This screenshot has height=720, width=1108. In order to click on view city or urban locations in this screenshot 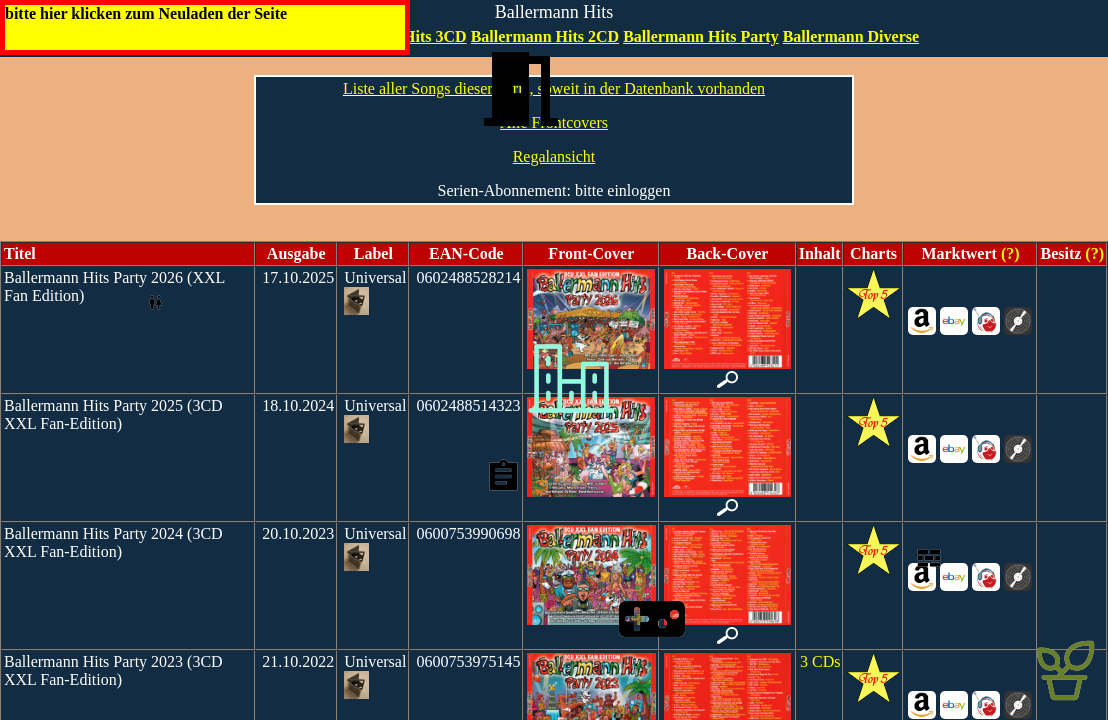, I will do `click(571, 378)`.